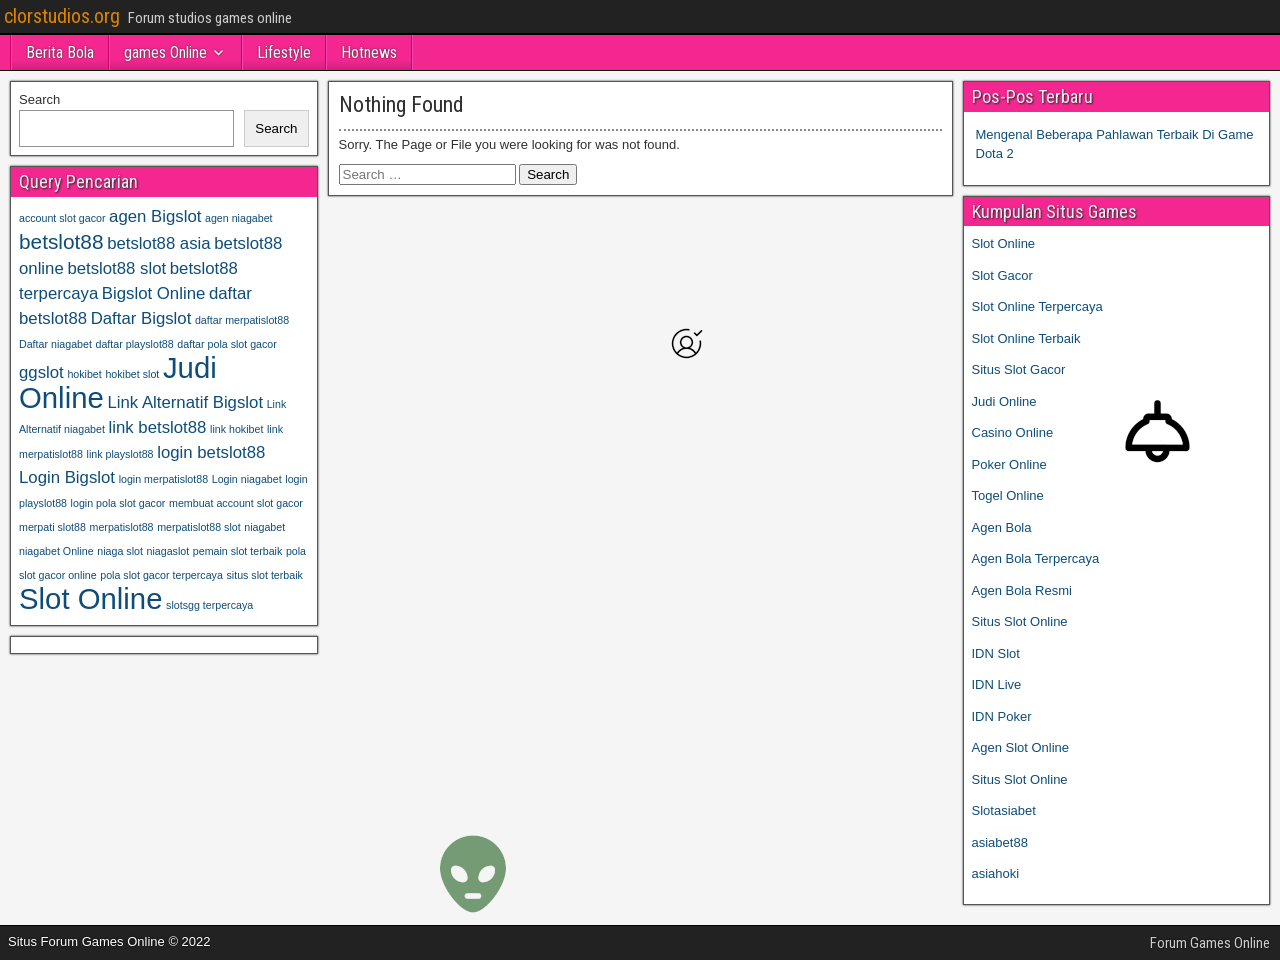 This screenshot has width=1280, height=960. Describe the element at coordinates (686, 343) in the screenshot. I see `verified user profile` at that location.